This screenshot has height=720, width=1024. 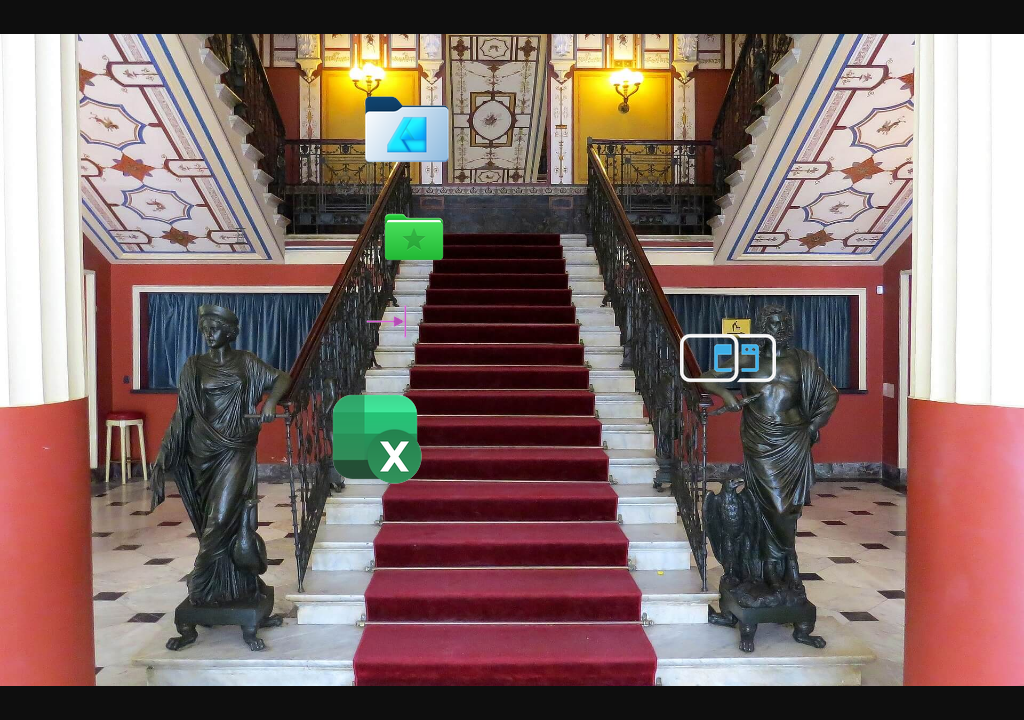 I want to click on jump to the last item in a list, so click(x=386, y=321).